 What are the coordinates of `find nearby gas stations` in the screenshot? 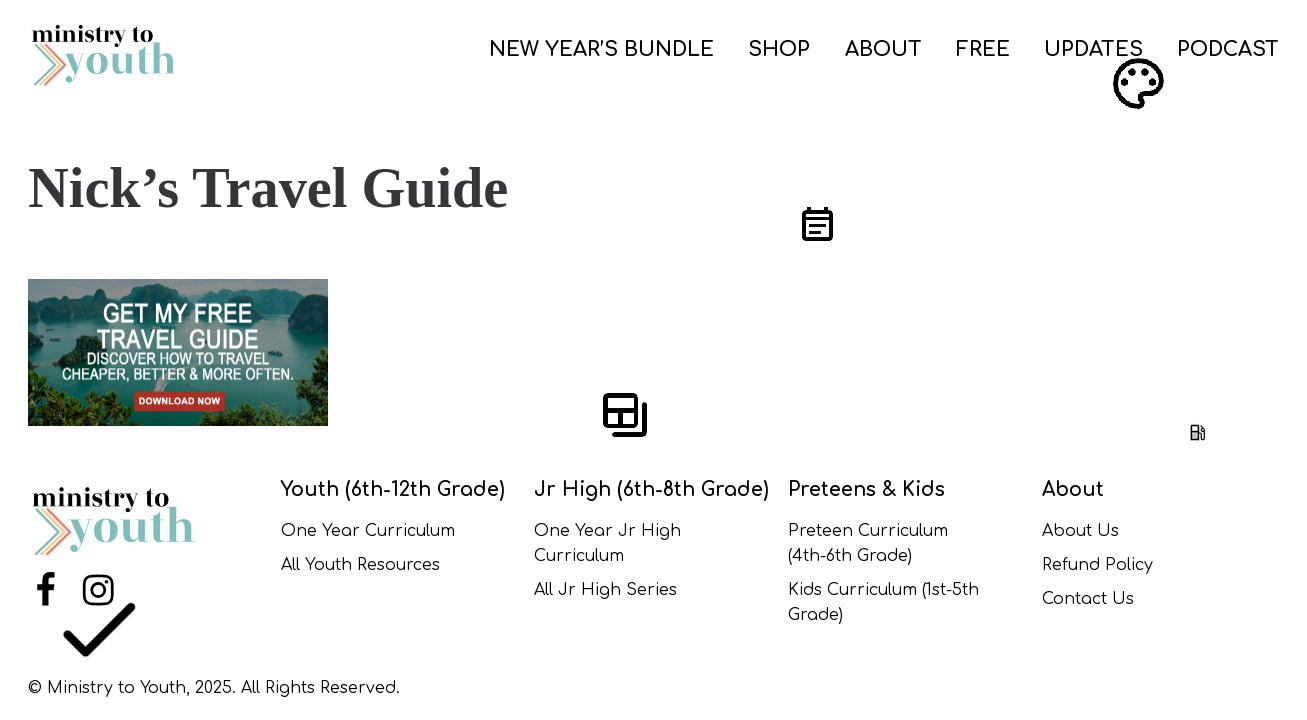 It's located at (1197, 432).